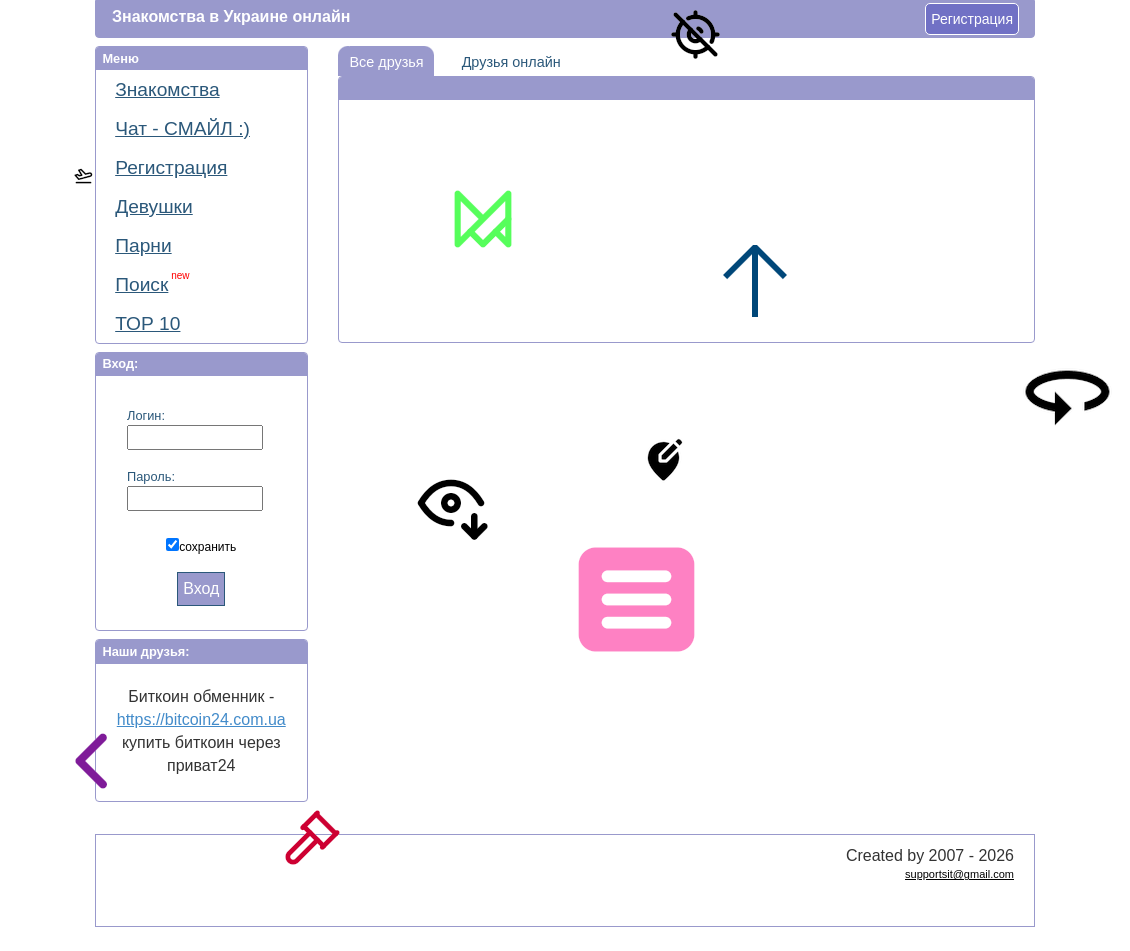 This screenshot has width=1130, height=951. What do you see at coordinates (752, 281) in the screenshot?
I see `move item up in a list` at bounding box center [752, 281].